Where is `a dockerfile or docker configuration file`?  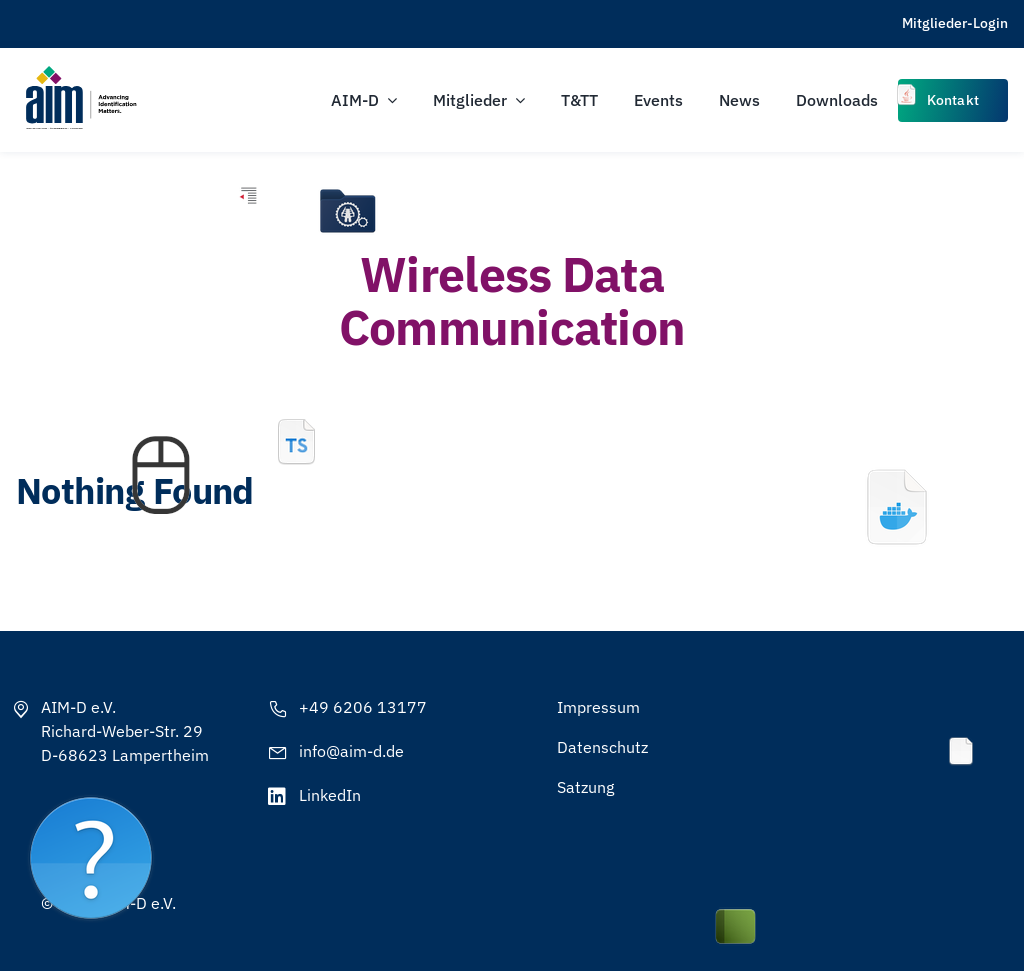
a dockerfile or docker configuration file is located at coordinates (897, 507).